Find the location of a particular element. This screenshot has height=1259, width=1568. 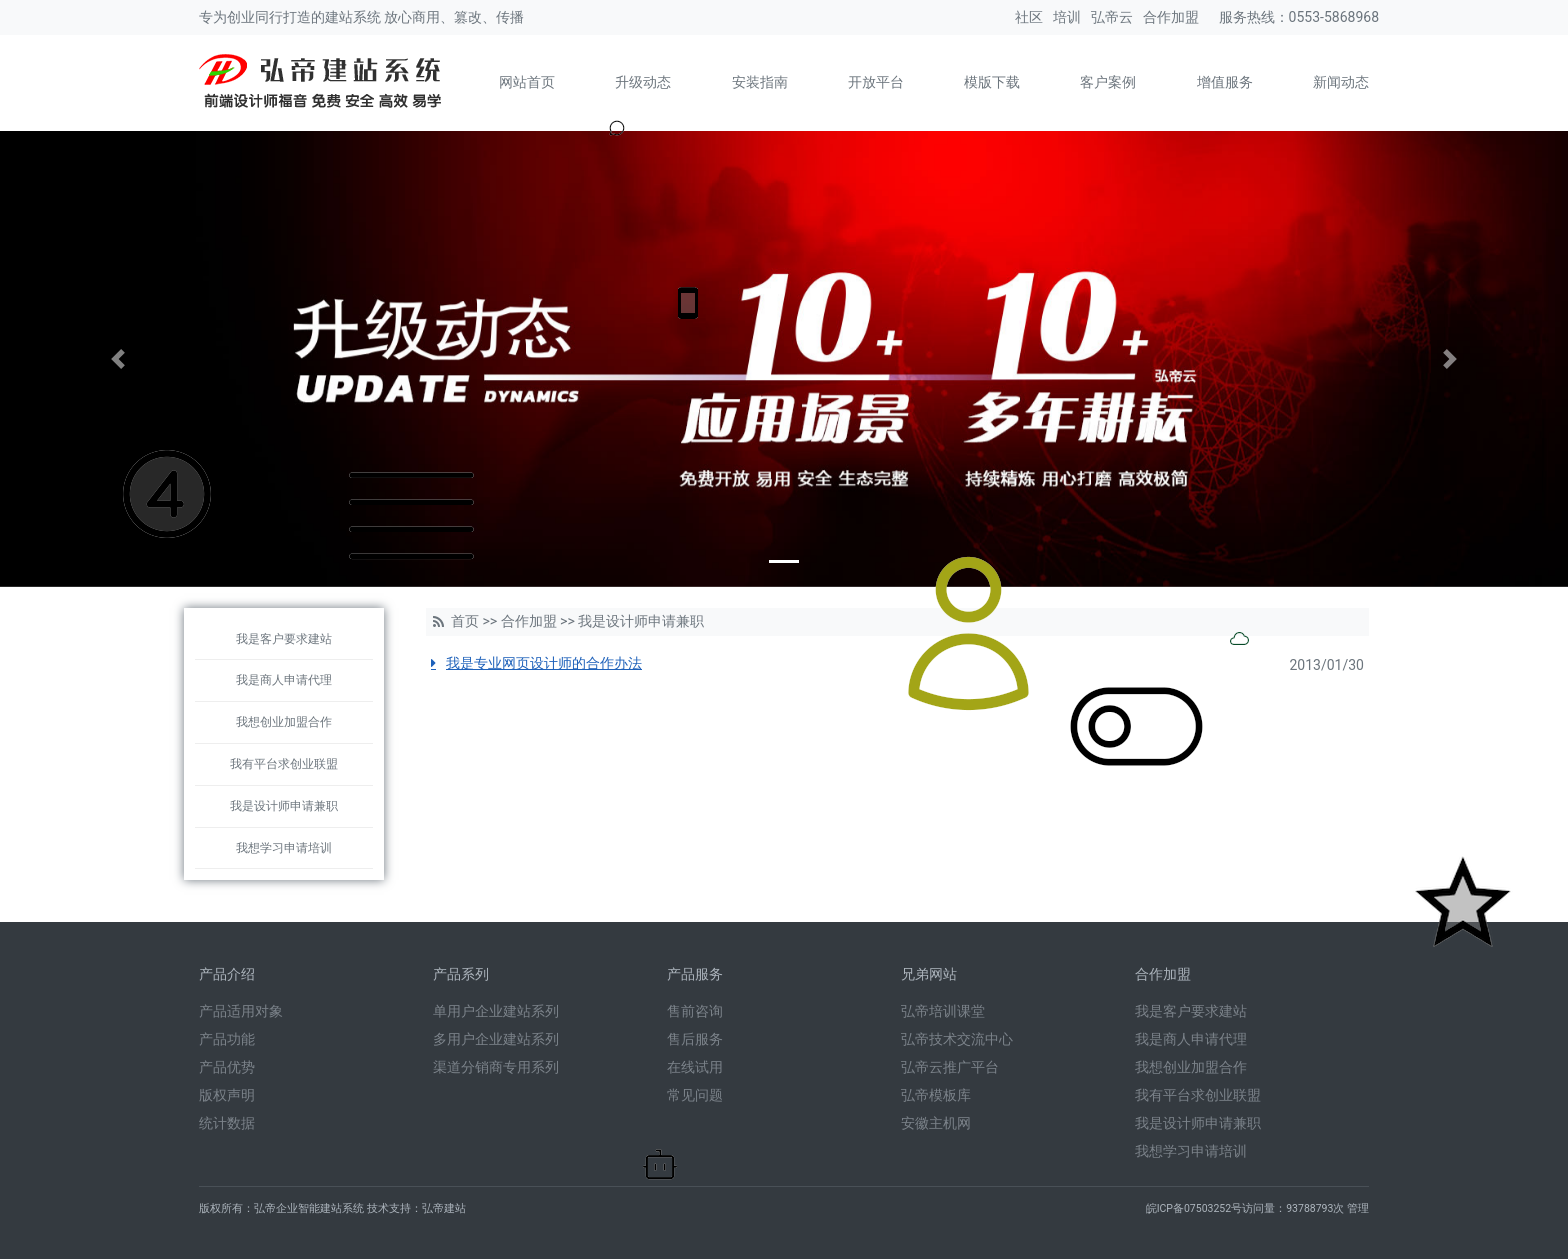

indicates cloudy weather conditions is located at coordinates (1239, 638).